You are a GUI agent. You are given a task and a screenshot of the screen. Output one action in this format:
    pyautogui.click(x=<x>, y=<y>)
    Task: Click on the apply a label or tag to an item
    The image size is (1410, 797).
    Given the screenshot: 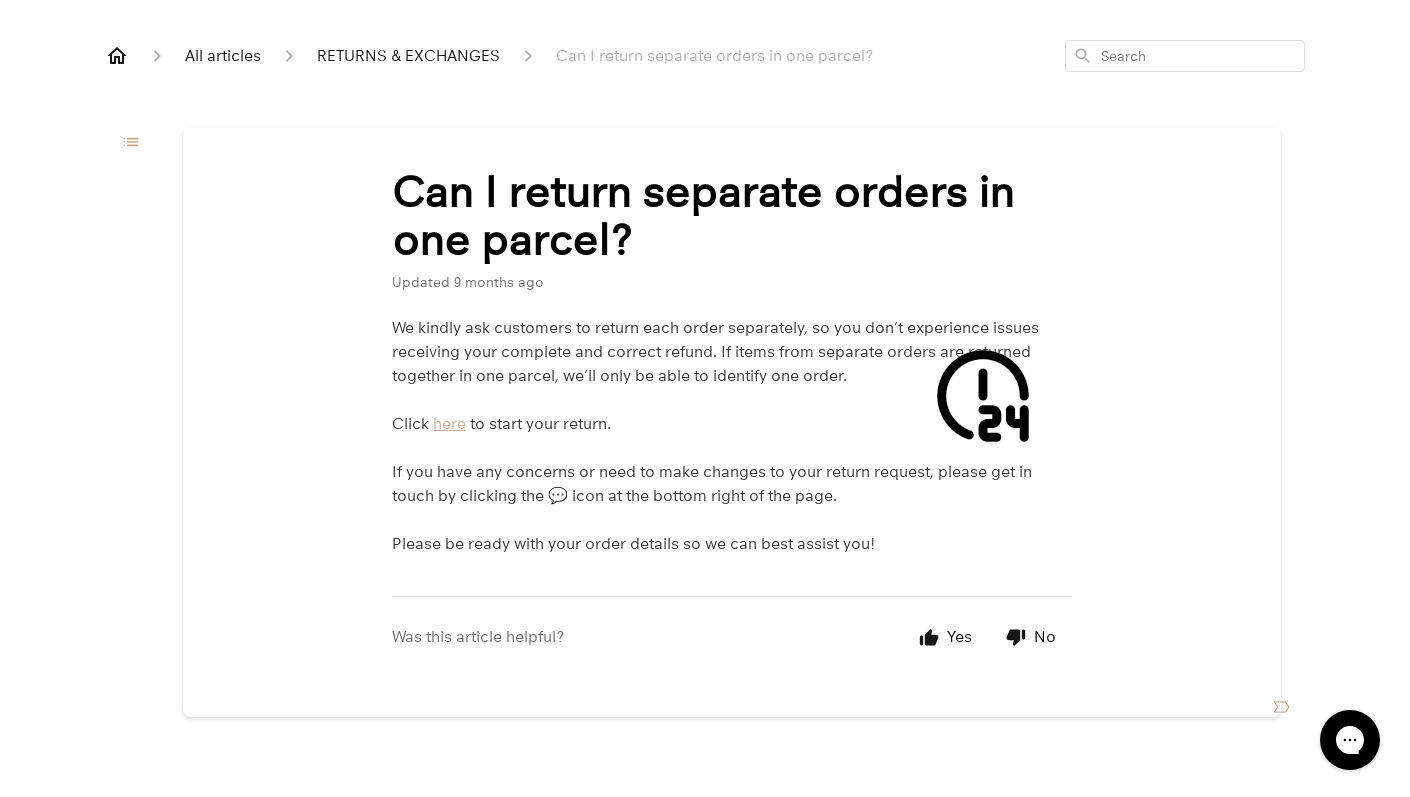 What is the action you would take?
    pyautogui.click(x=1281, y=707)
    